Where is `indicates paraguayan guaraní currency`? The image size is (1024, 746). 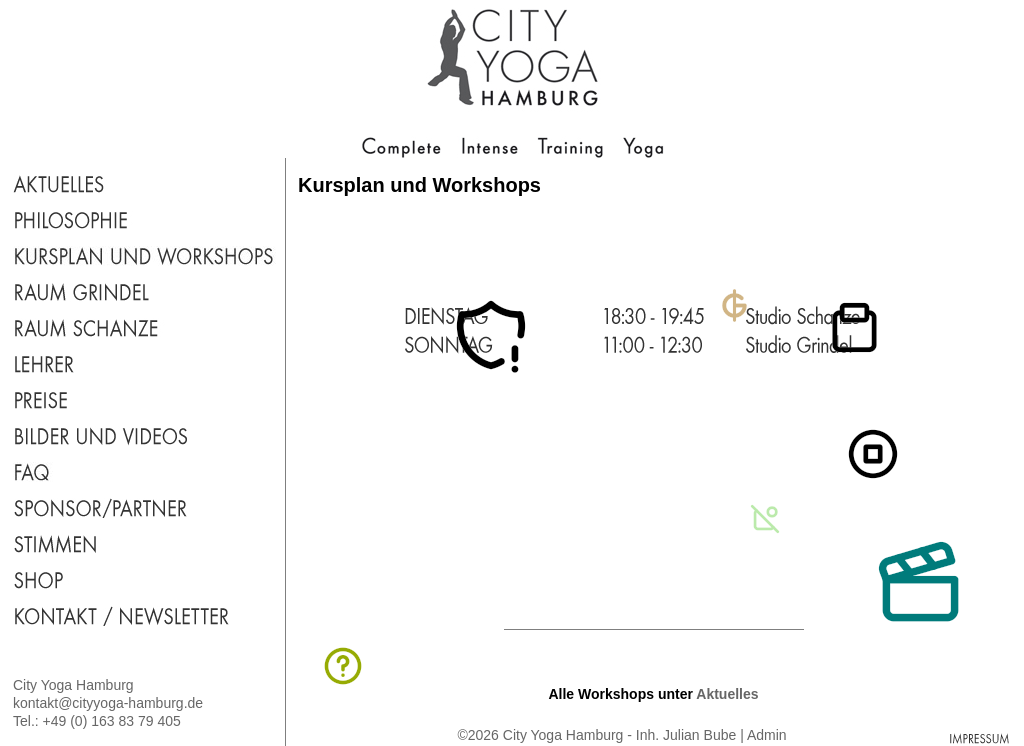
indicates paraguayan guaraní currency is located at coordinates (734, 305).